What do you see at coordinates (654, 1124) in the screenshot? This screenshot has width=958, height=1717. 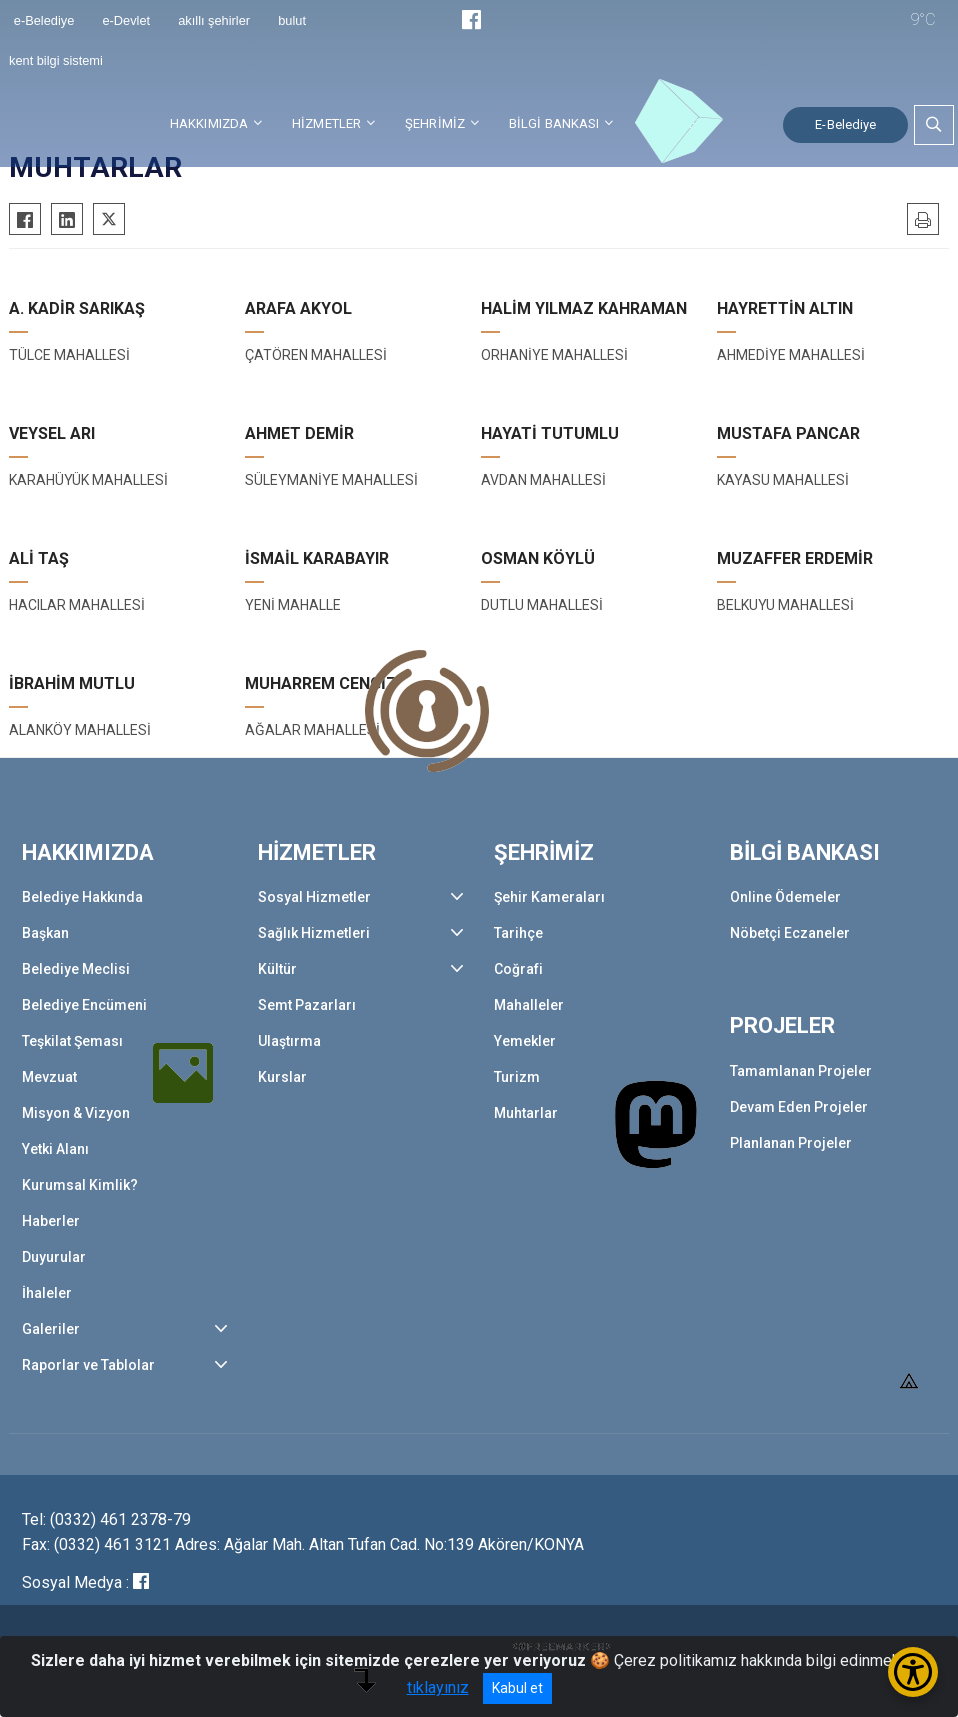 I see `open Mastodon app` at bounding box center [654, 1124].